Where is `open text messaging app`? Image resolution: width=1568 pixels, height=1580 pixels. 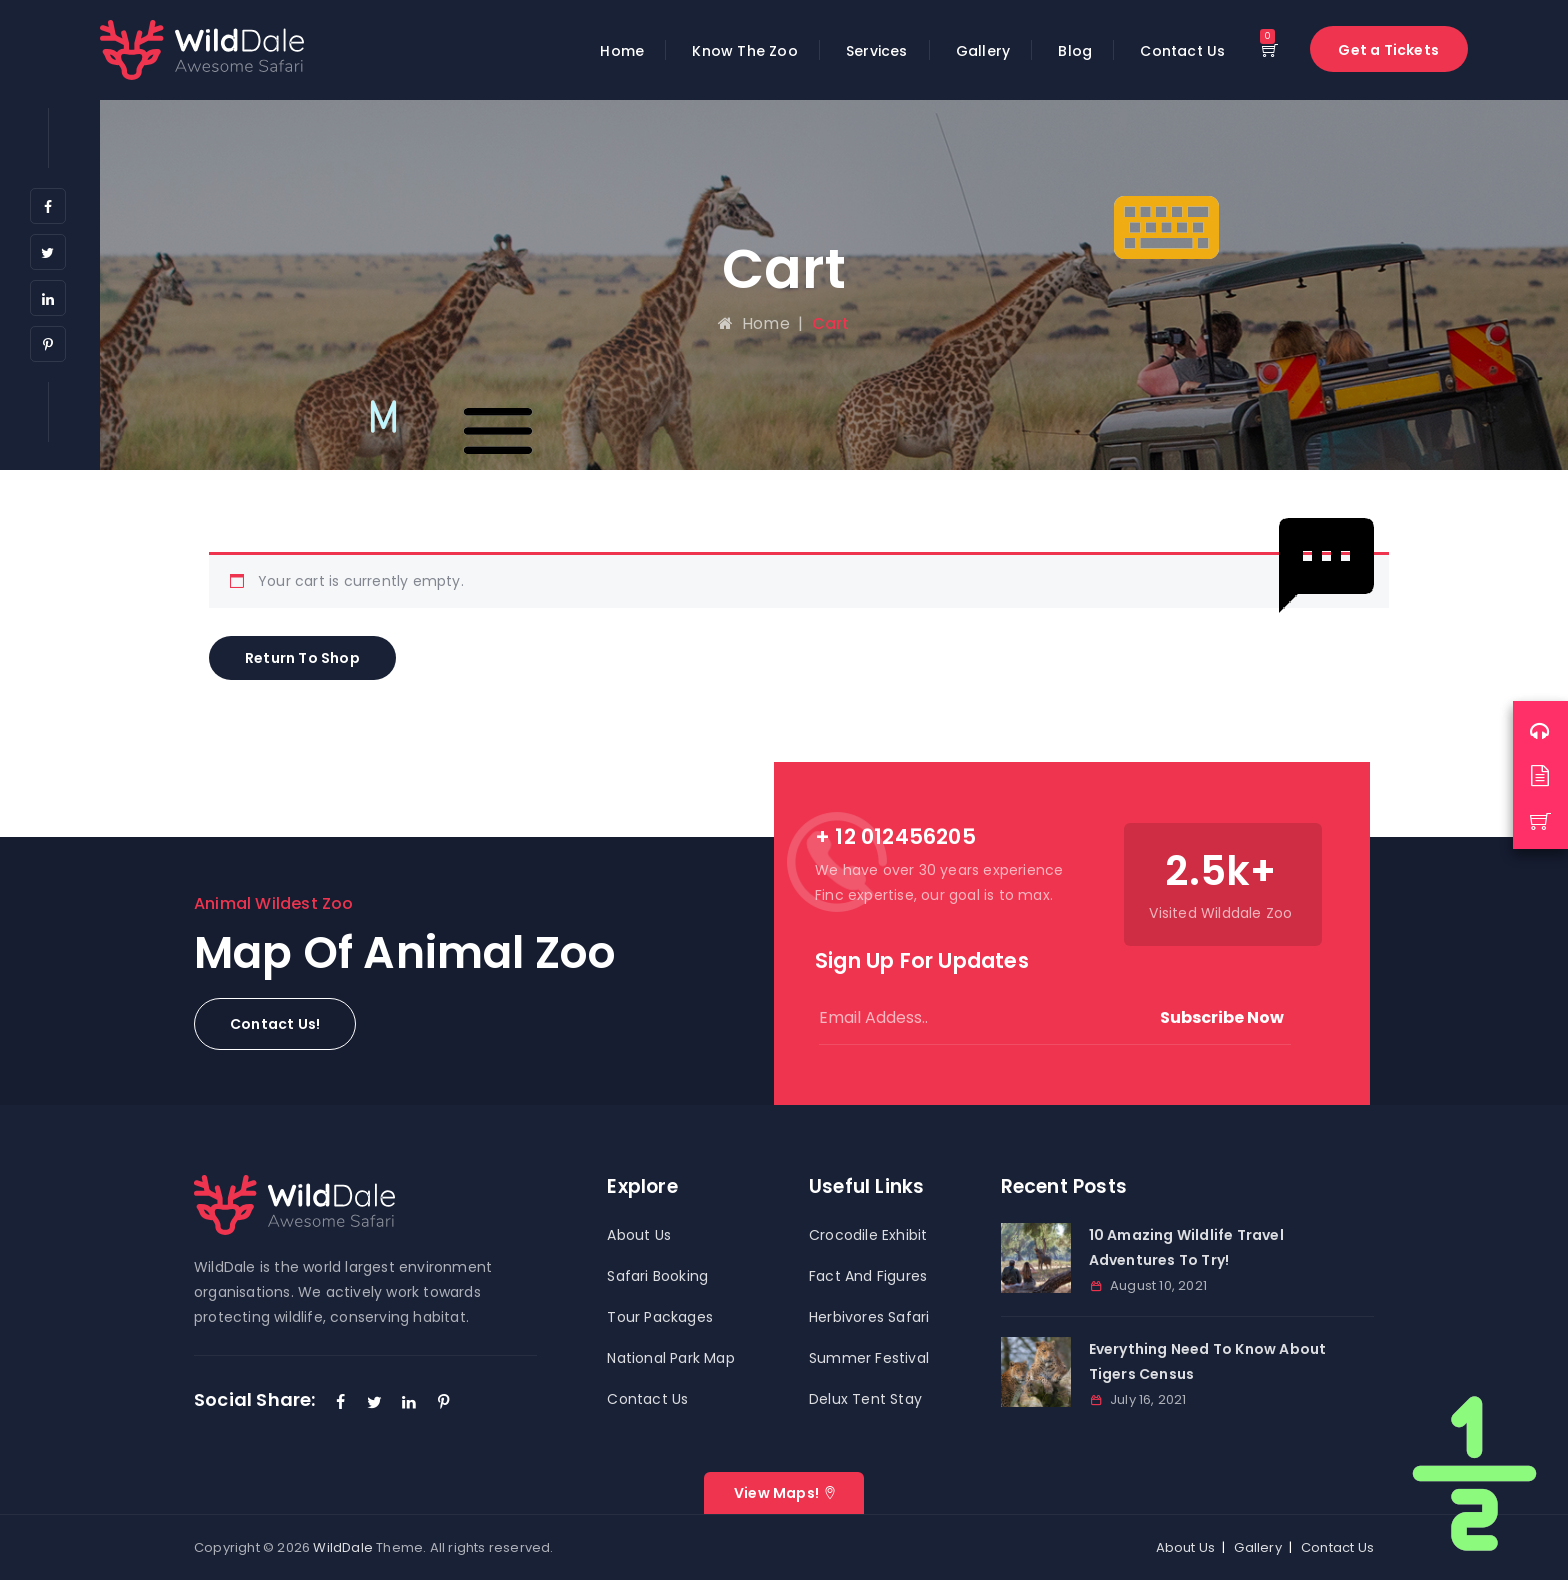
open text messaging app is located at coordinates (1326, 565).